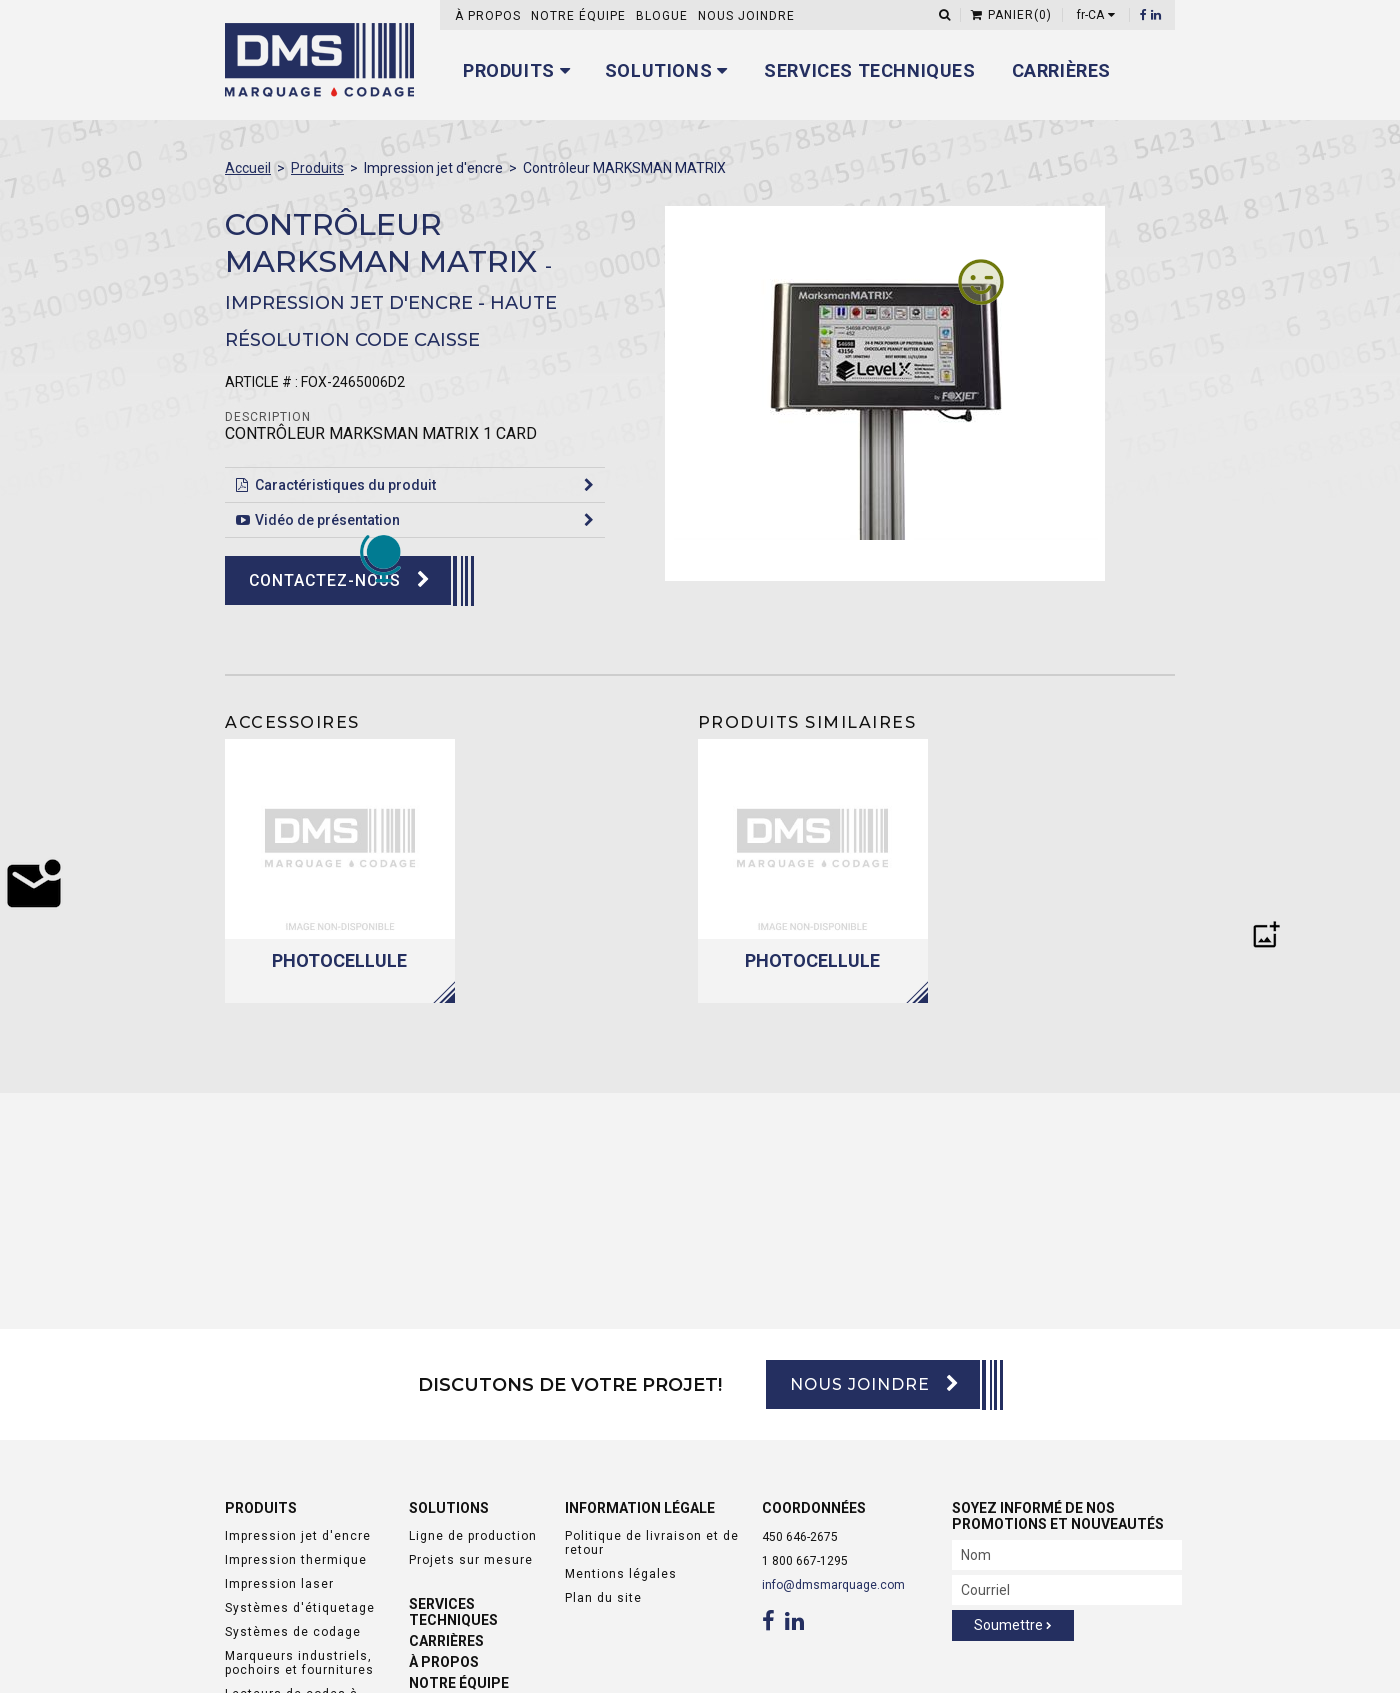  Describe the element at coordinates (1266, 935) in the screenshot. I see `add a new photo to the gallery` at that location.